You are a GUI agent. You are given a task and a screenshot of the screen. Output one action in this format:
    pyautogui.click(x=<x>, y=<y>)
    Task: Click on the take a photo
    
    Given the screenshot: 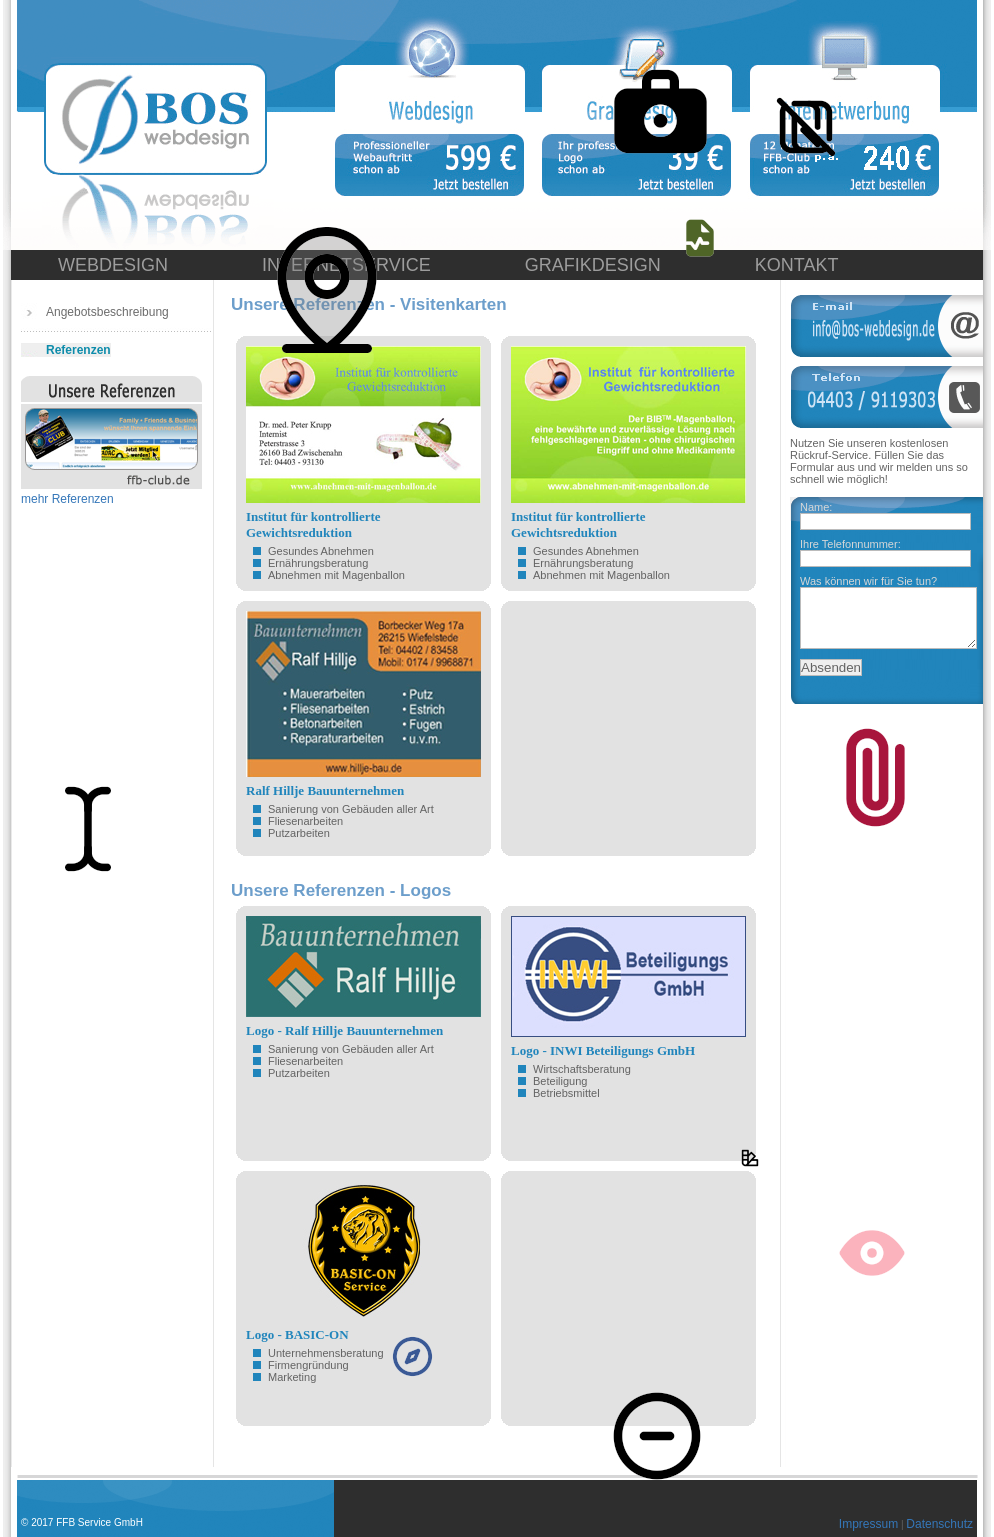 What is the action you would take?
    pyautogui.click(x=660, y=111)
    